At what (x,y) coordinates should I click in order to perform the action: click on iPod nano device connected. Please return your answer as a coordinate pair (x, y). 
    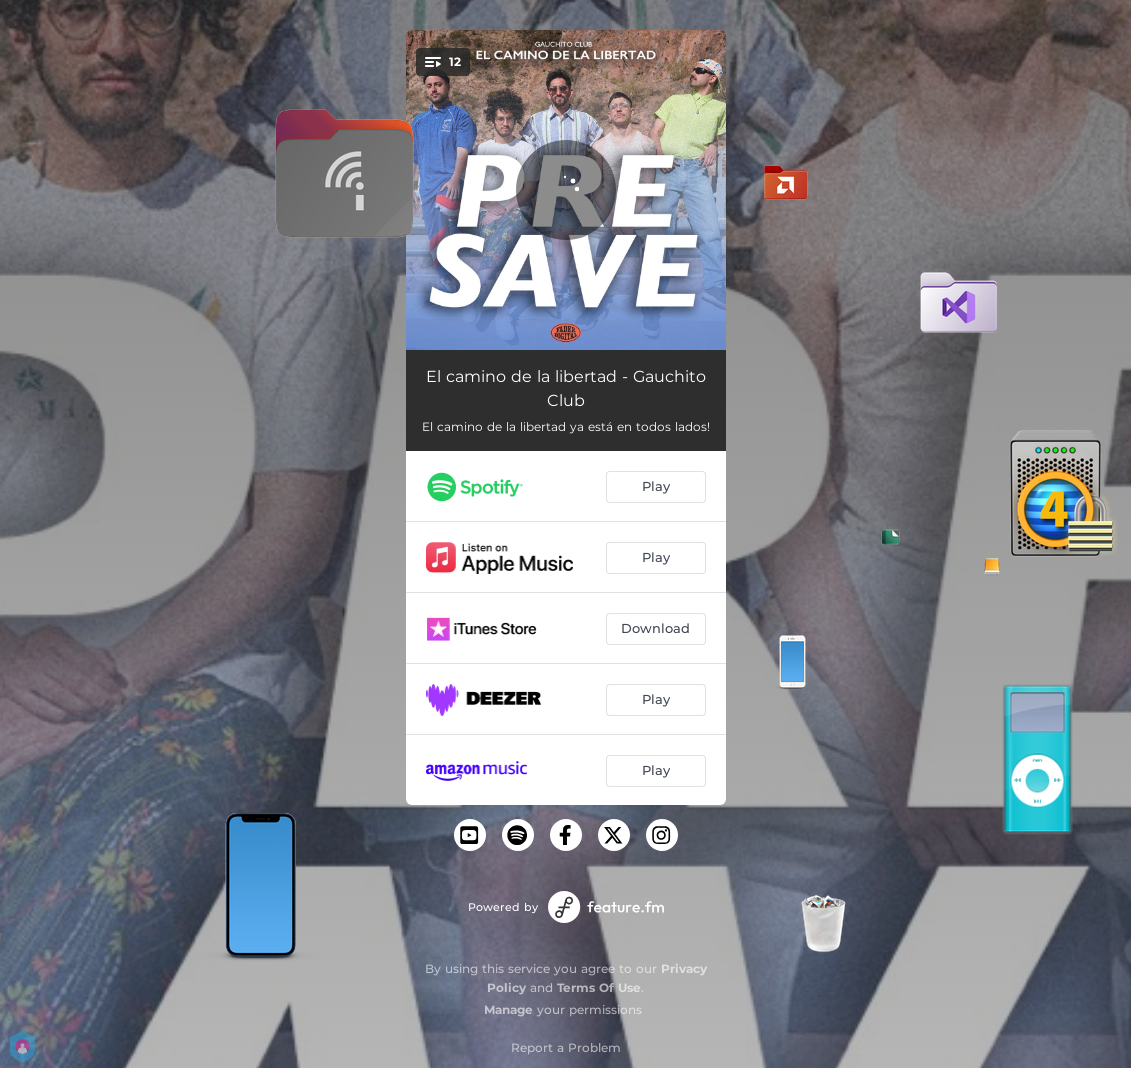
    Looking at the image, I should click on (1037, 759).